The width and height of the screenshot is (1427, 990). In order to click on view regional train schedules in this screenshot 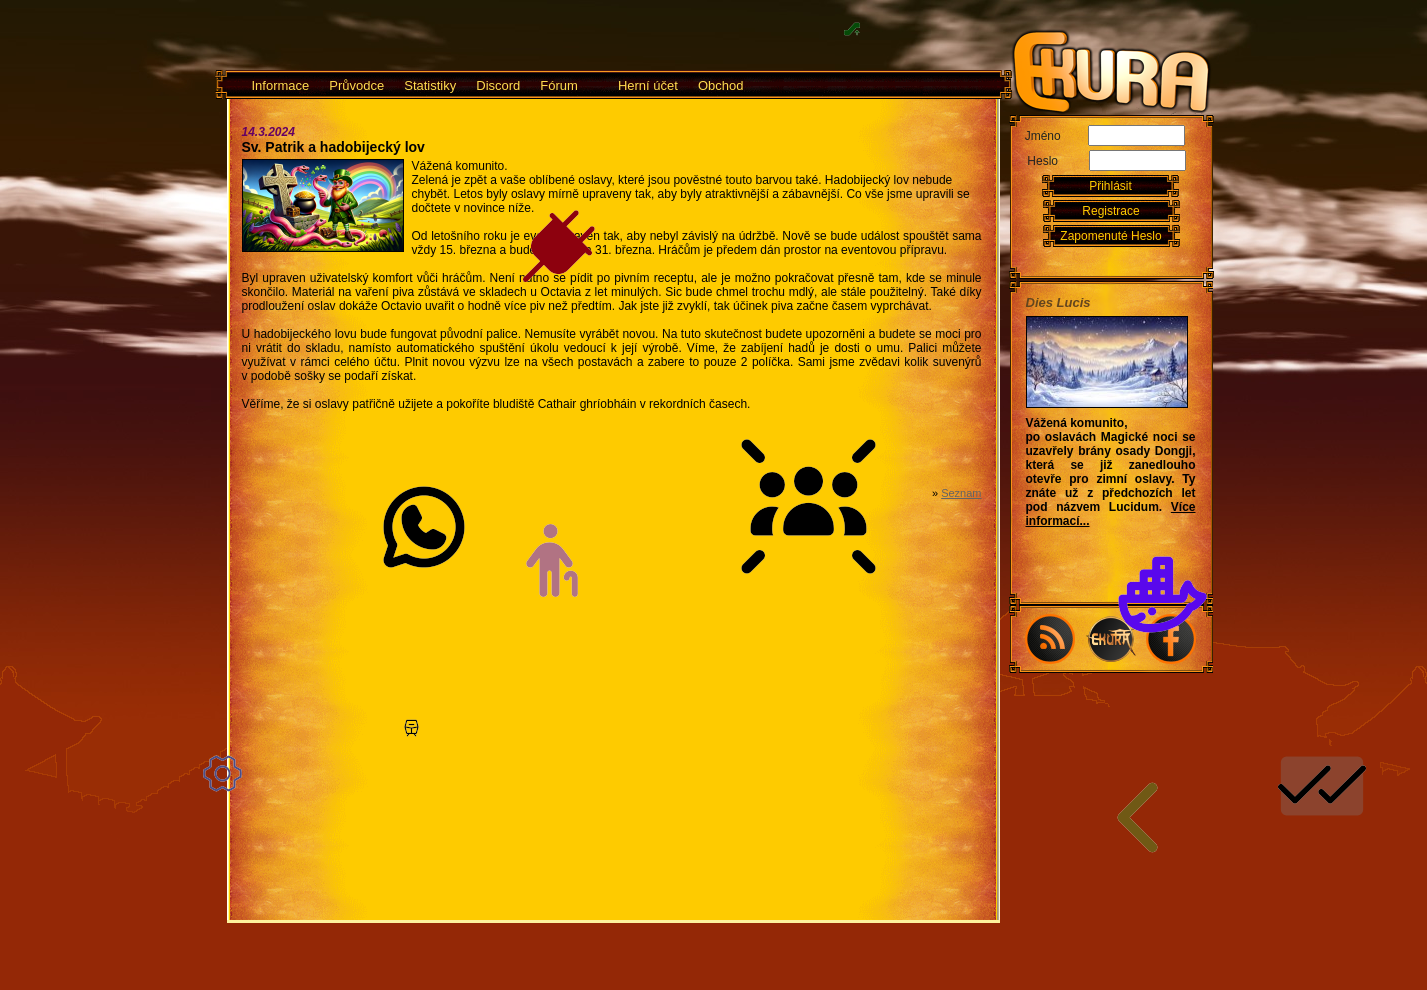, I will do `click(411, 727)`.